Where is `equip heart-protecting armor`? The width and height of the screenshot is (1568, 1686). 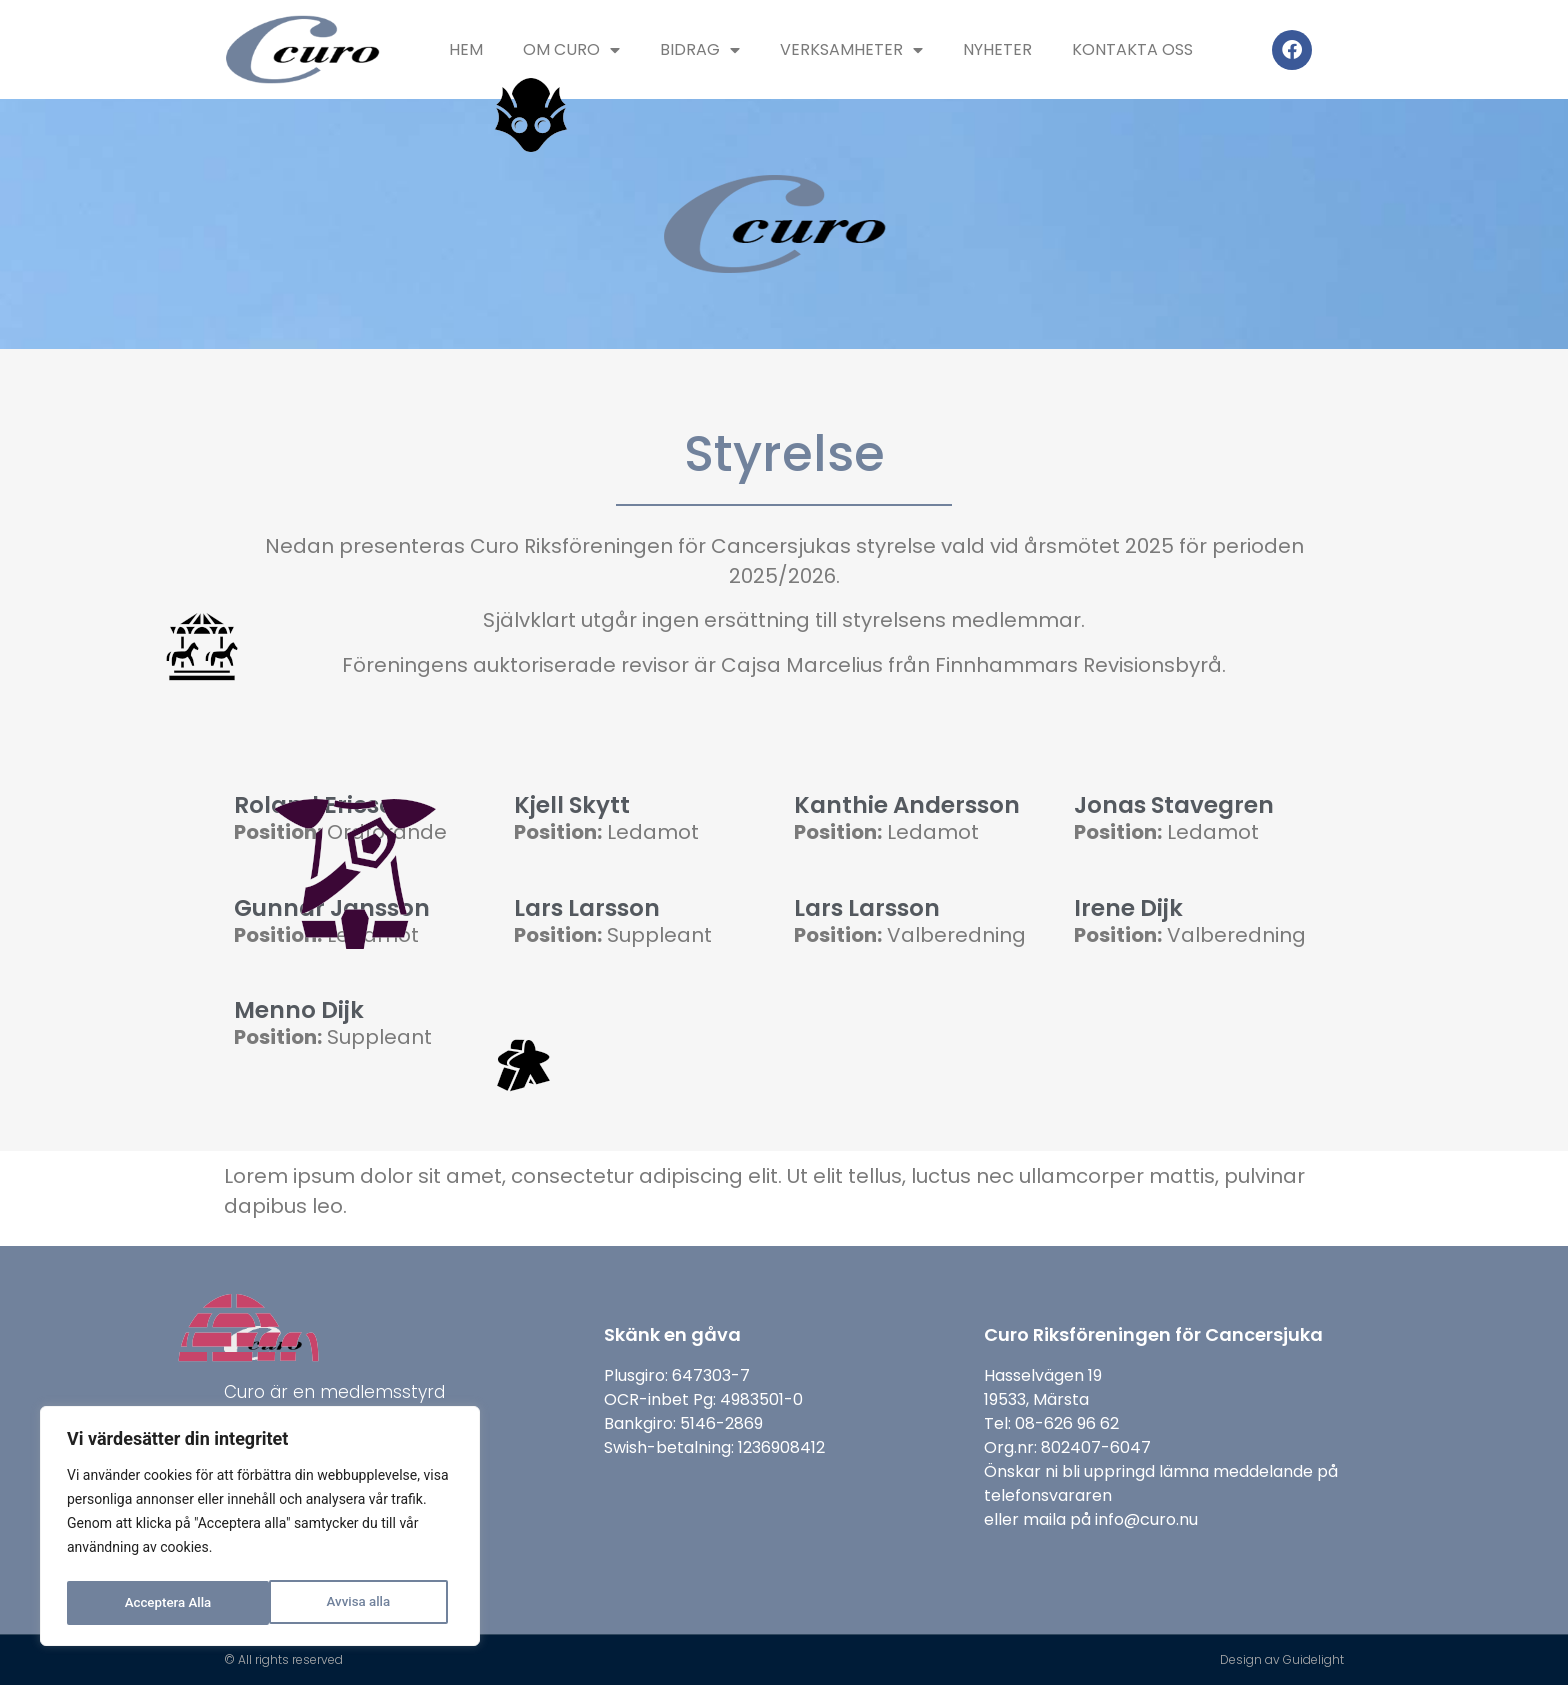
equip heart-protecting armor is located at coordinates (355, 874).